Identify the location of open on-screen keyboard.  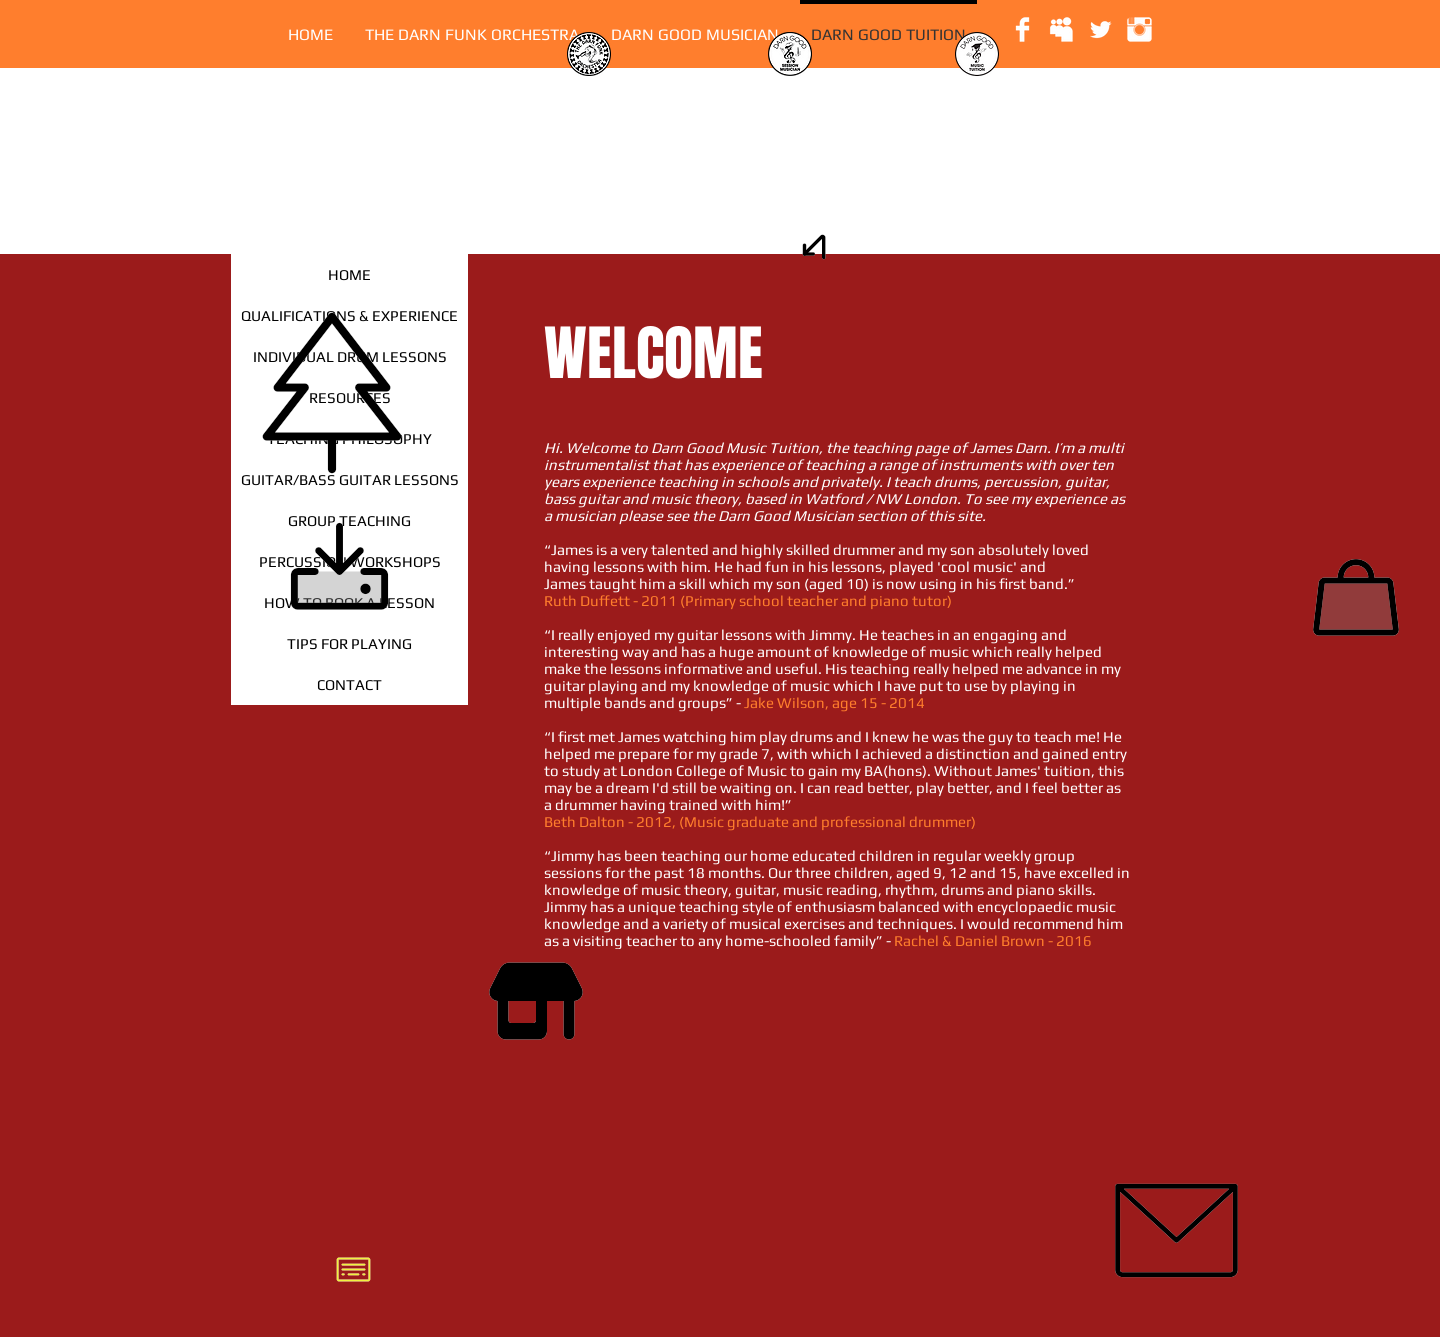
(353, 1269).